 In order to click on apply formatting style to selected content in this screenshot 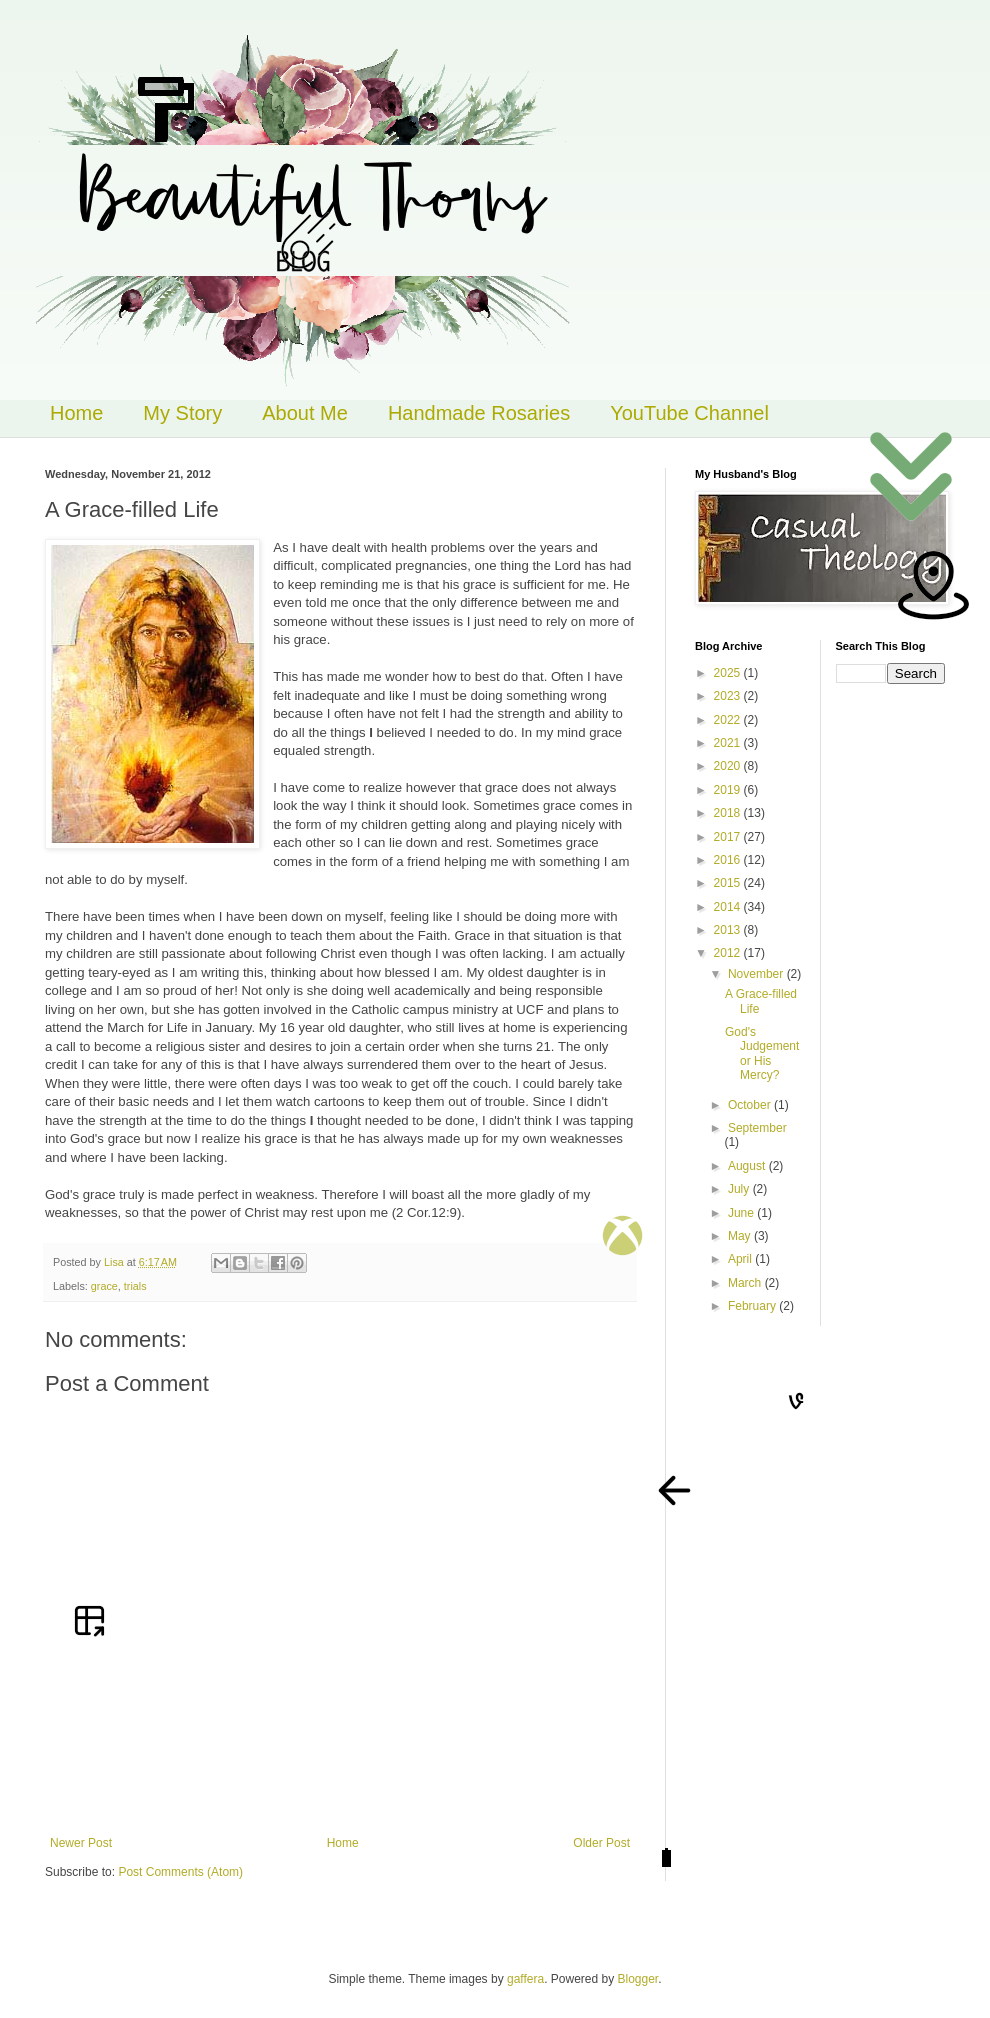, I will do `click(164, 109)`.